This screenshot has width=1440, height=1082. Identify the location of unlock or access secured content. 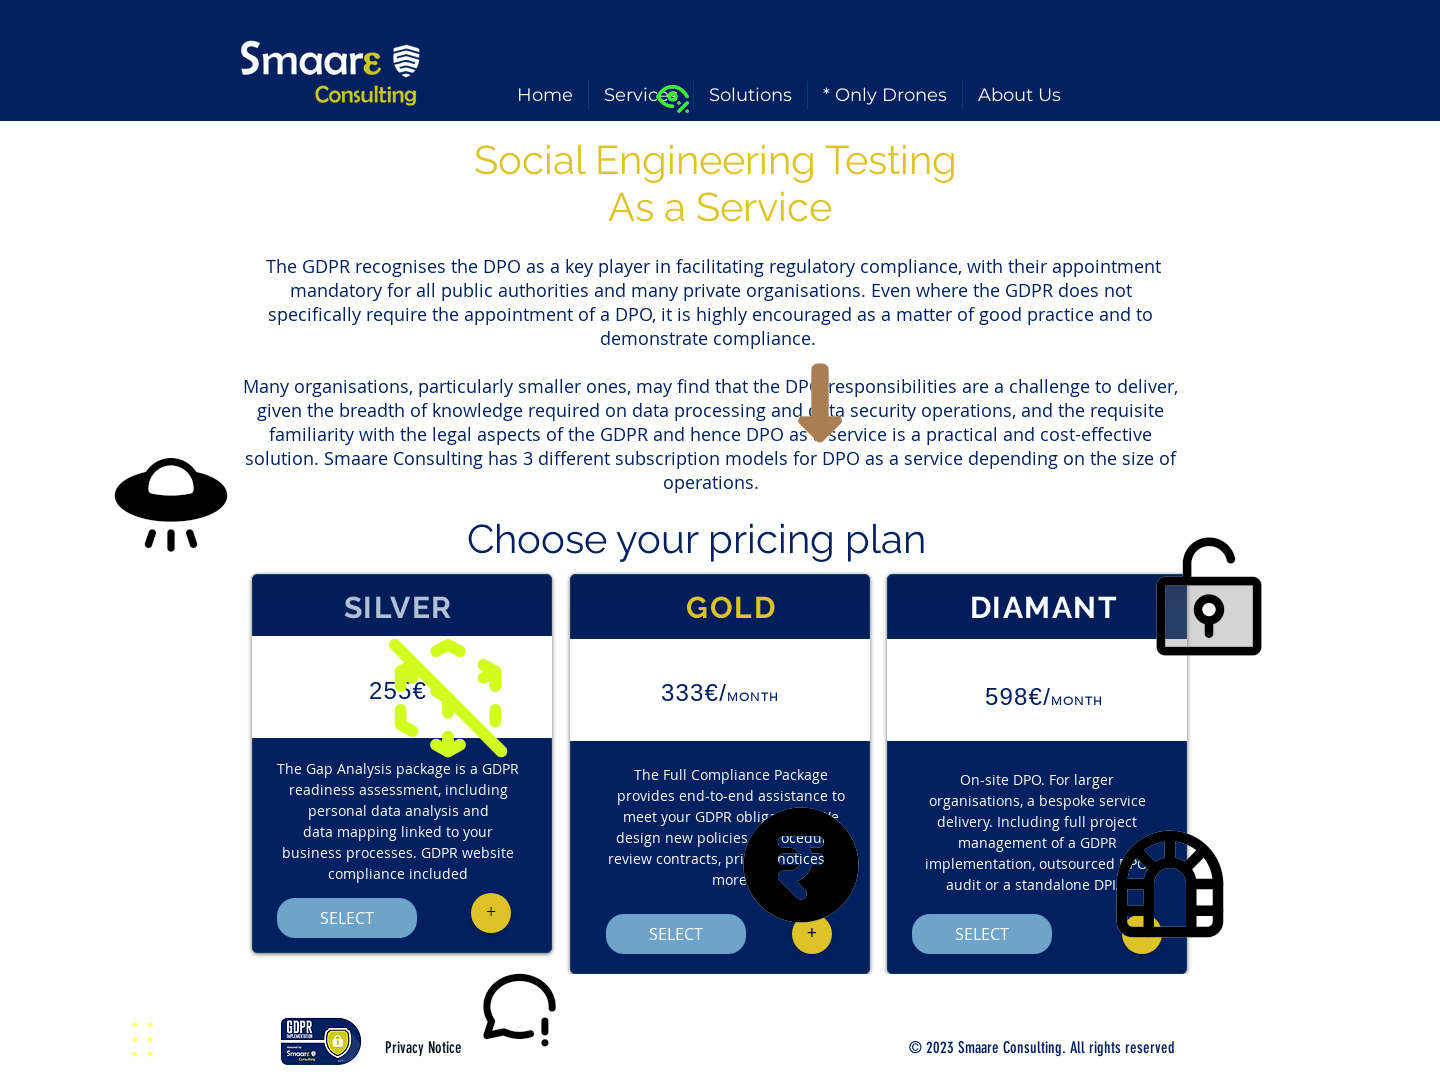
(1209, 603).